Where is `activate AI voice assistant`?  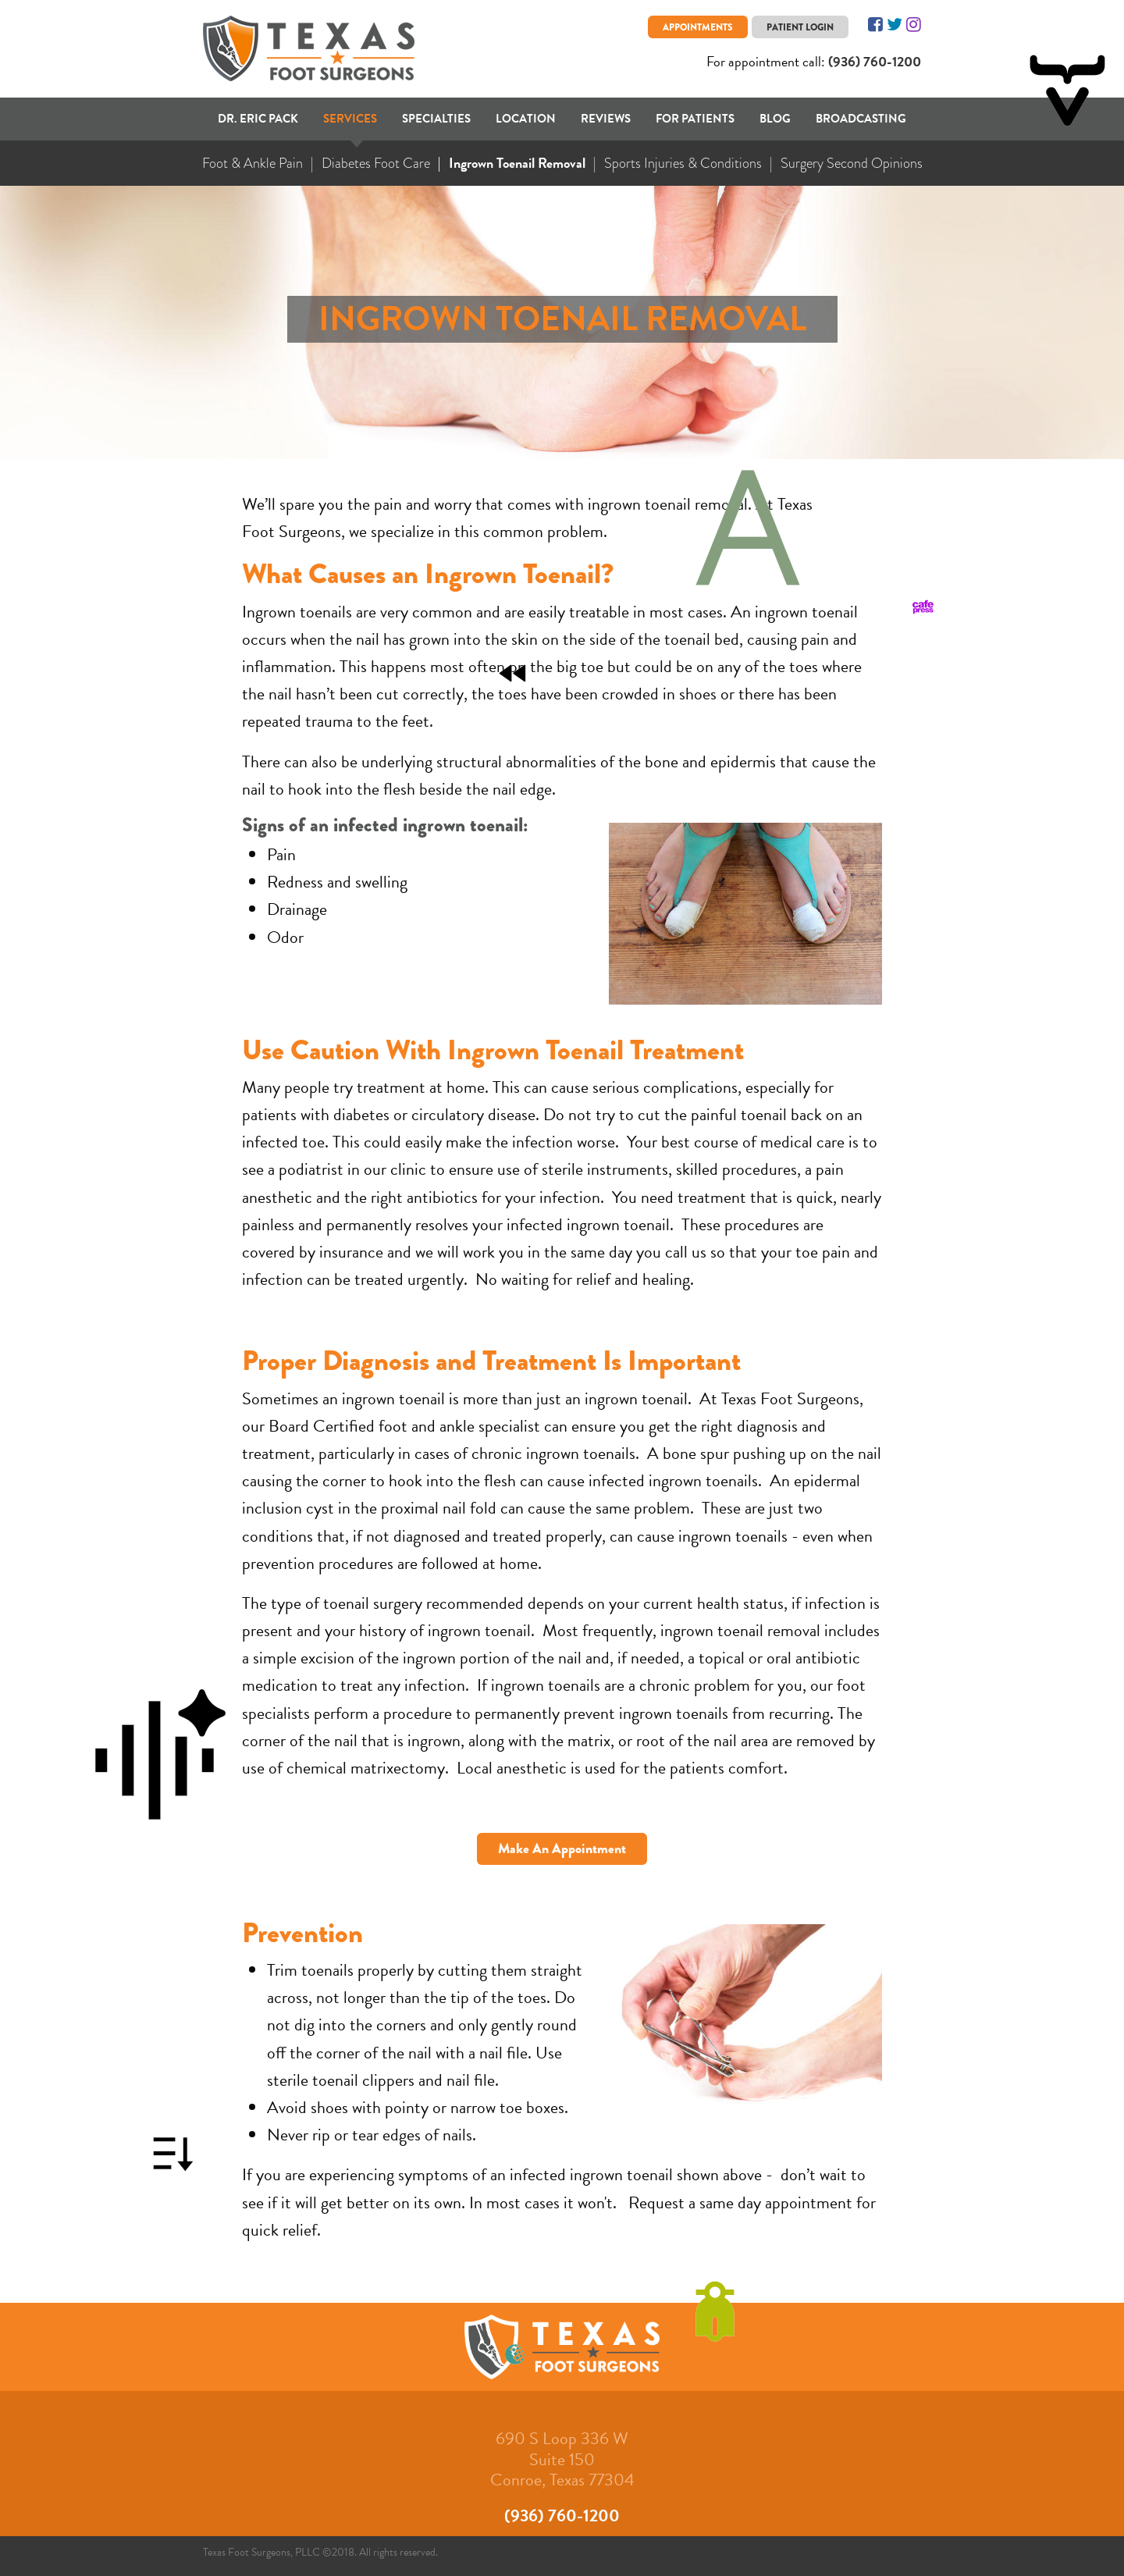 activate AI voice assistant is located at coordinates (155, 1760).